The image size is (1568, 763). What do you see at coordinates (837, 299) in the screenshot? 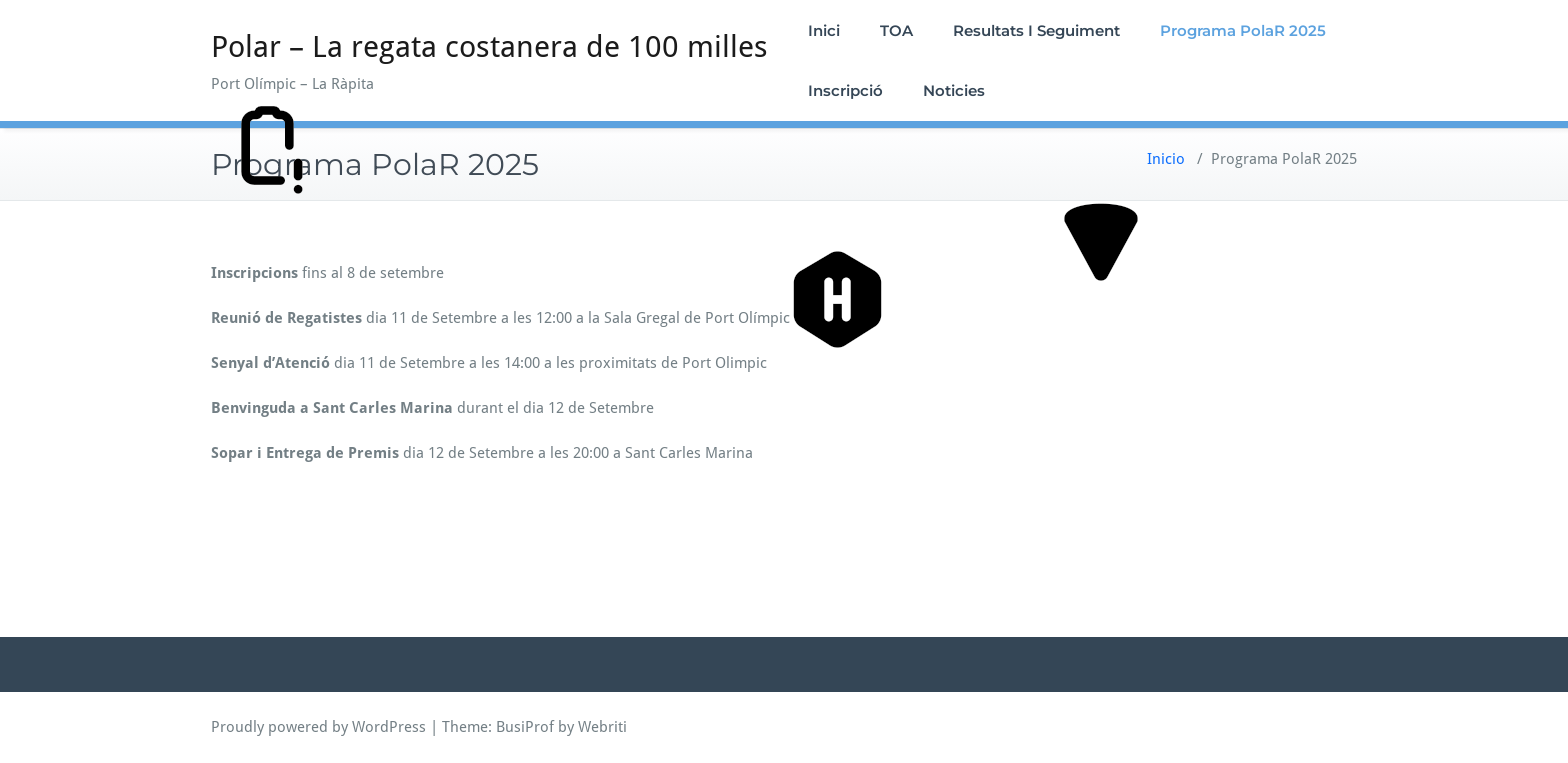
I see `access help or documentation` at bounding box center [837, 299].